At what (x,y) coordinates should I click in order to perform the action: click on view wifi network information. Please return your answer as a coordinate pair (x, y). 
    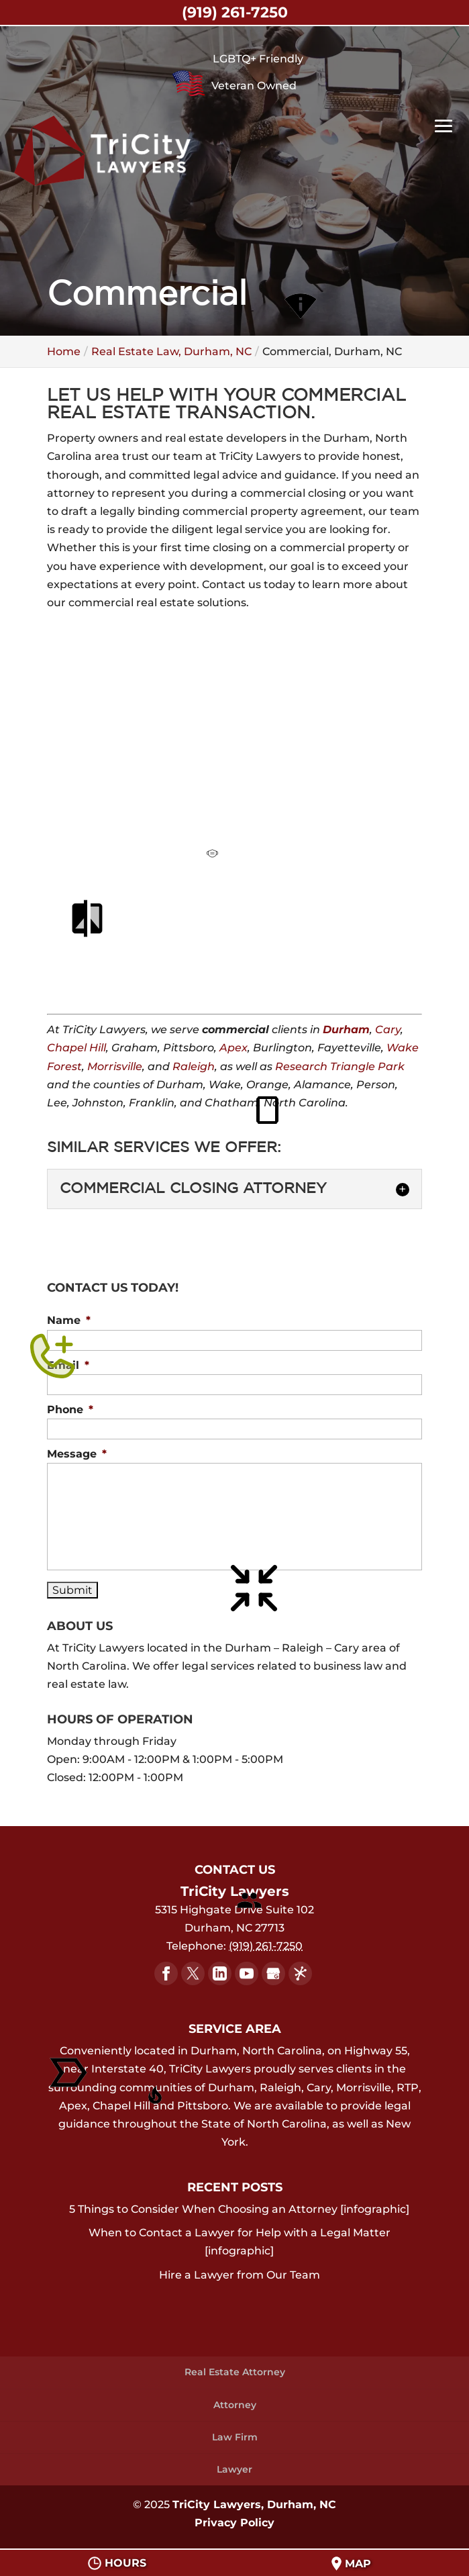
    Looking at the image, I should click on (301, 305).